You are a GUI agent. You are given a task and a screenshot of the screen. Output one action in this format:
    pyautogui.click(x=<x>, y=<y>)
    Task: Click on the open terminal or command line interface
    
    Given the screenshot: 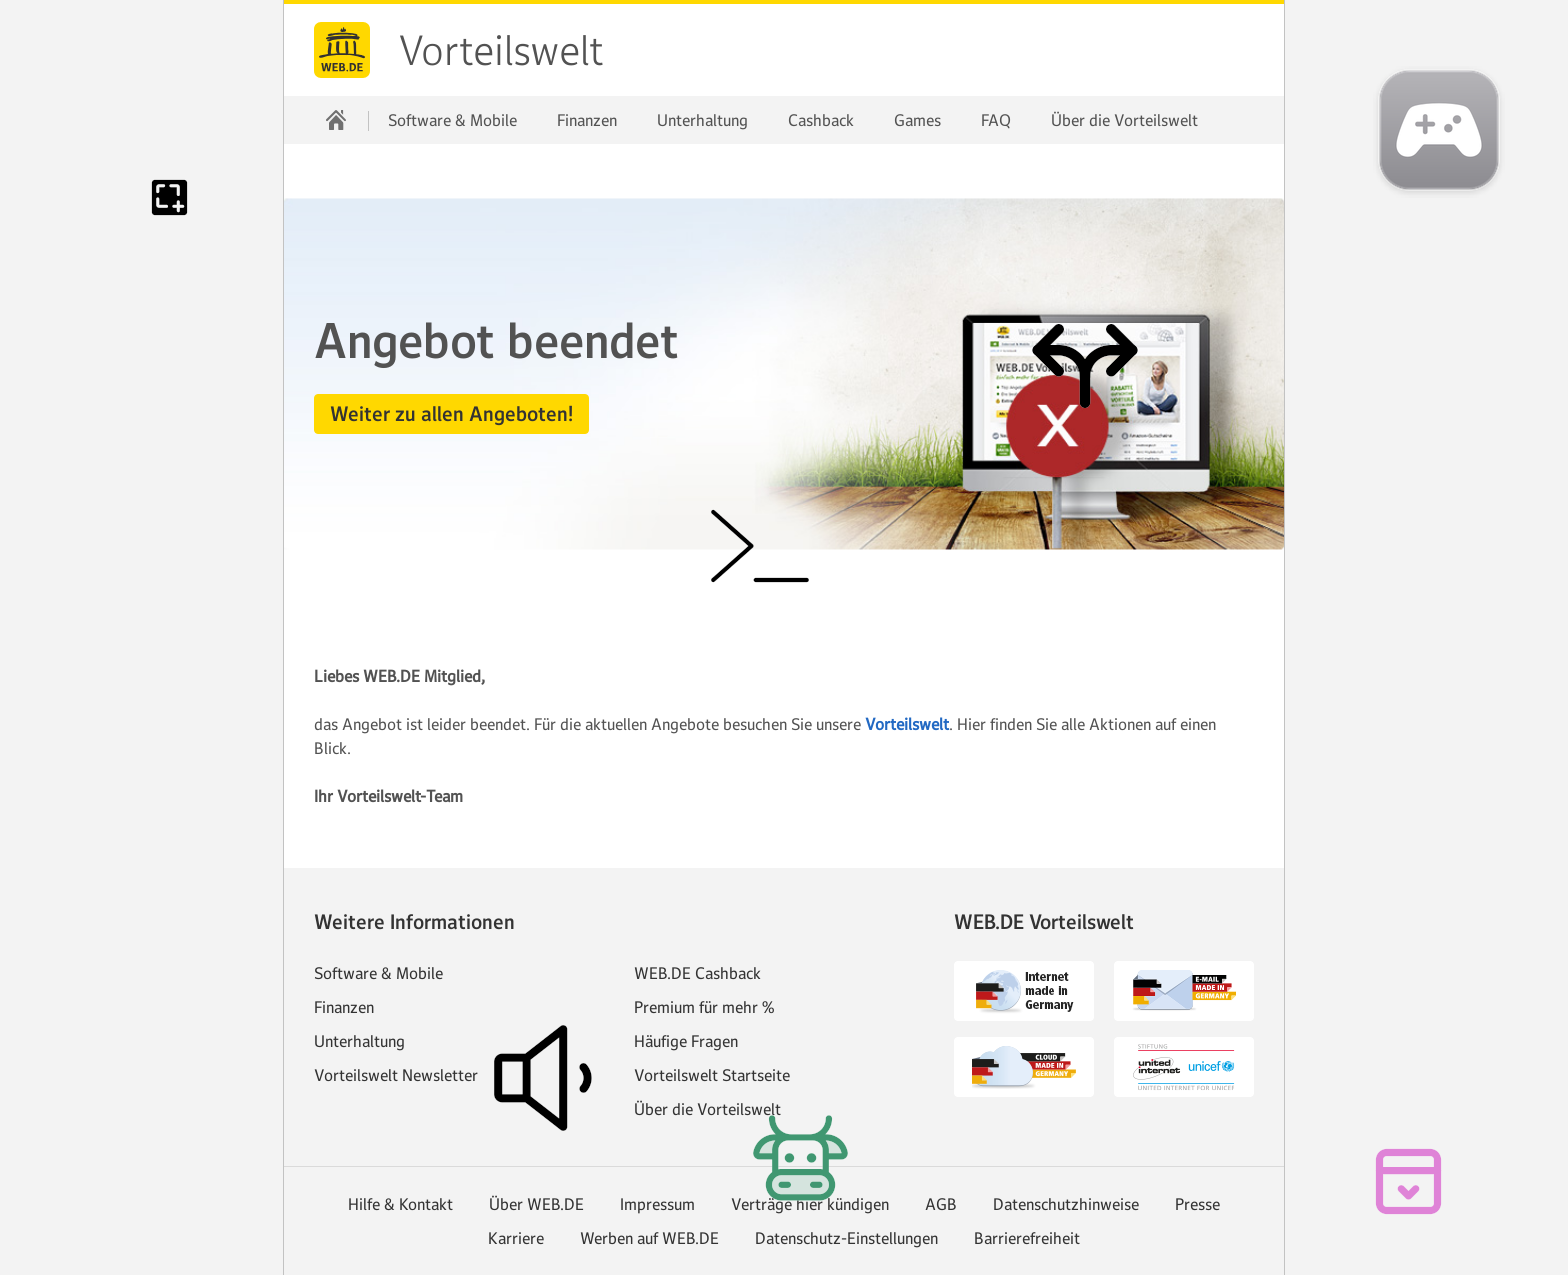 What is the action you would take?
    pyautogui.click(x=760, y=546)
    